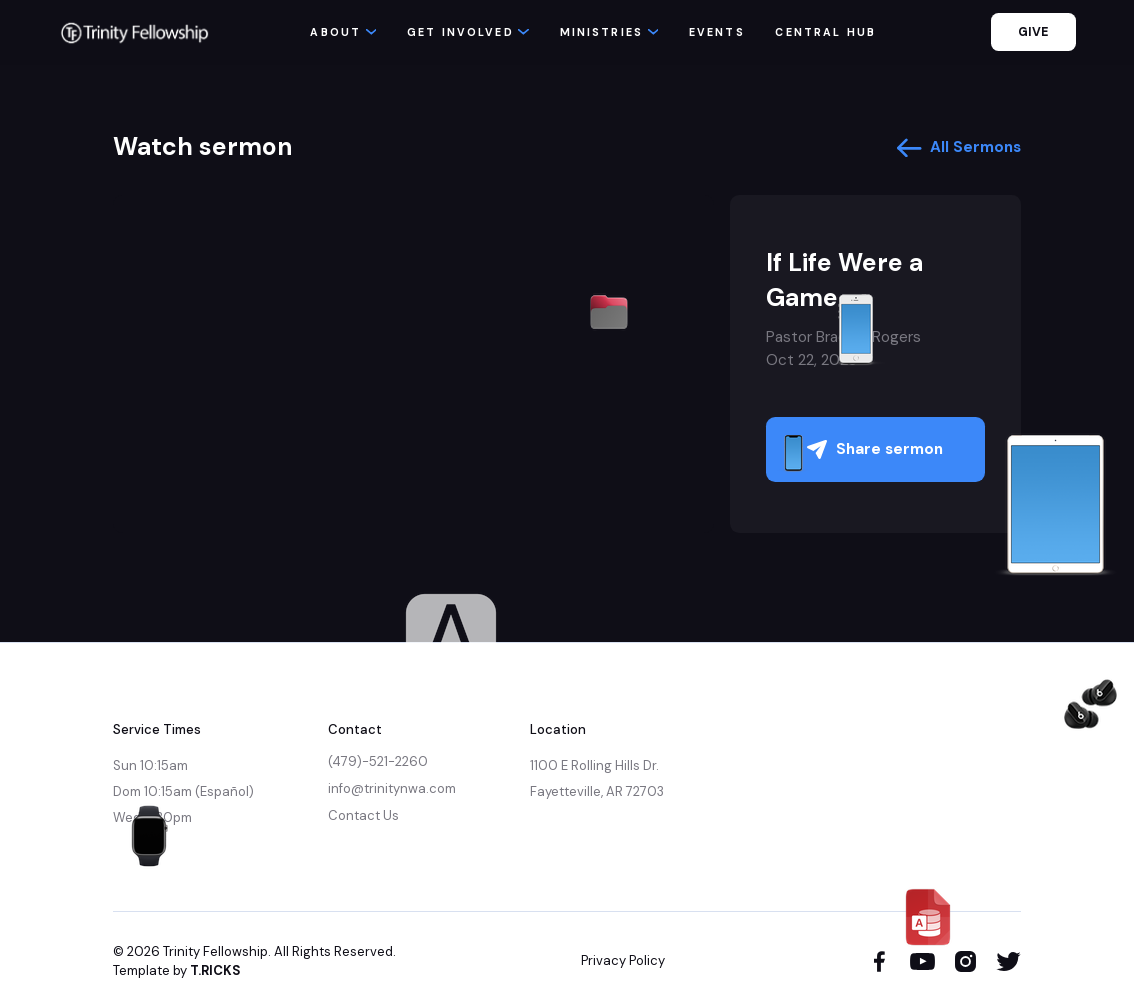 The height and width of the screenshot is (994, 1134). I want to click on M_Library_TextStyle_Icon icon, so click(451, 639).